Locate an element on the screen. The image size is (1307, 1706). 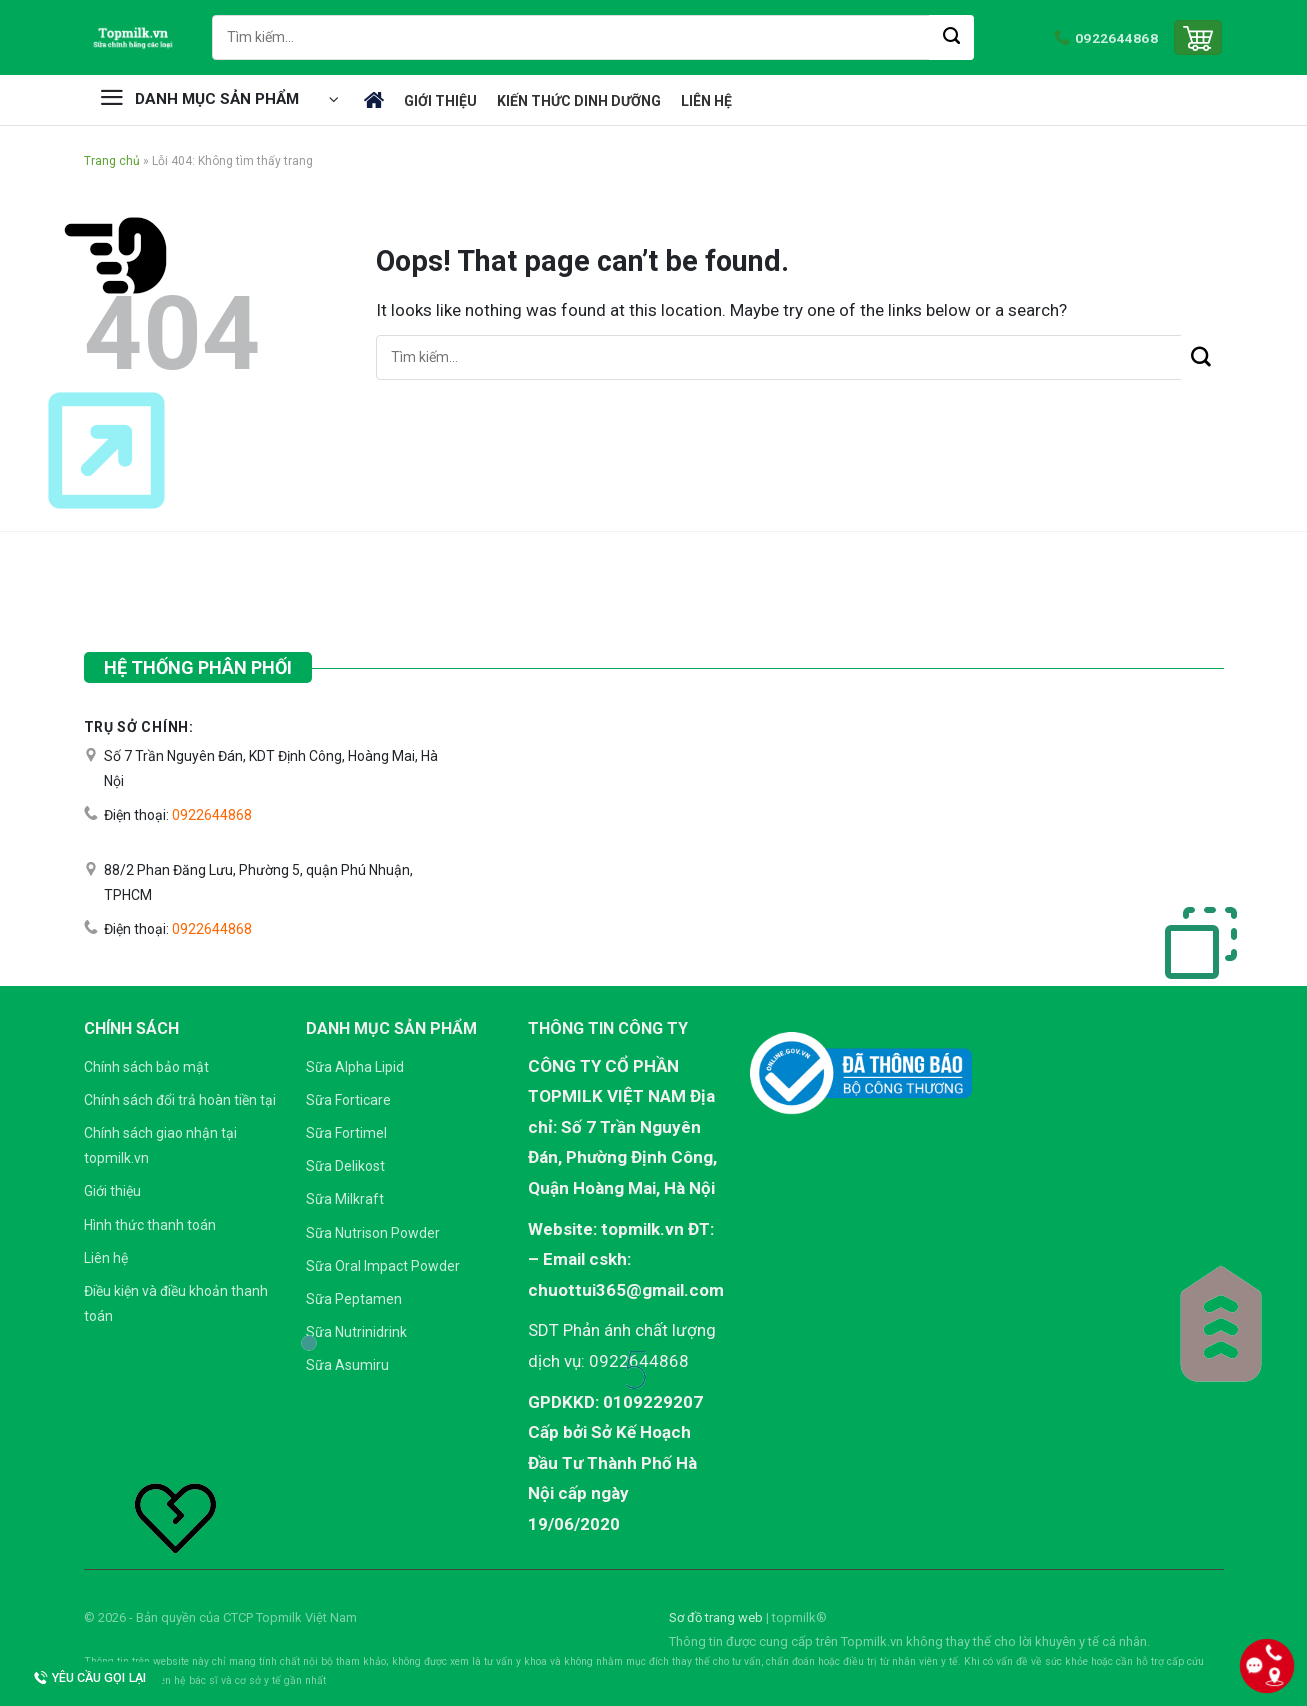
go back to the previous screen is located at coordinates (115, 255).